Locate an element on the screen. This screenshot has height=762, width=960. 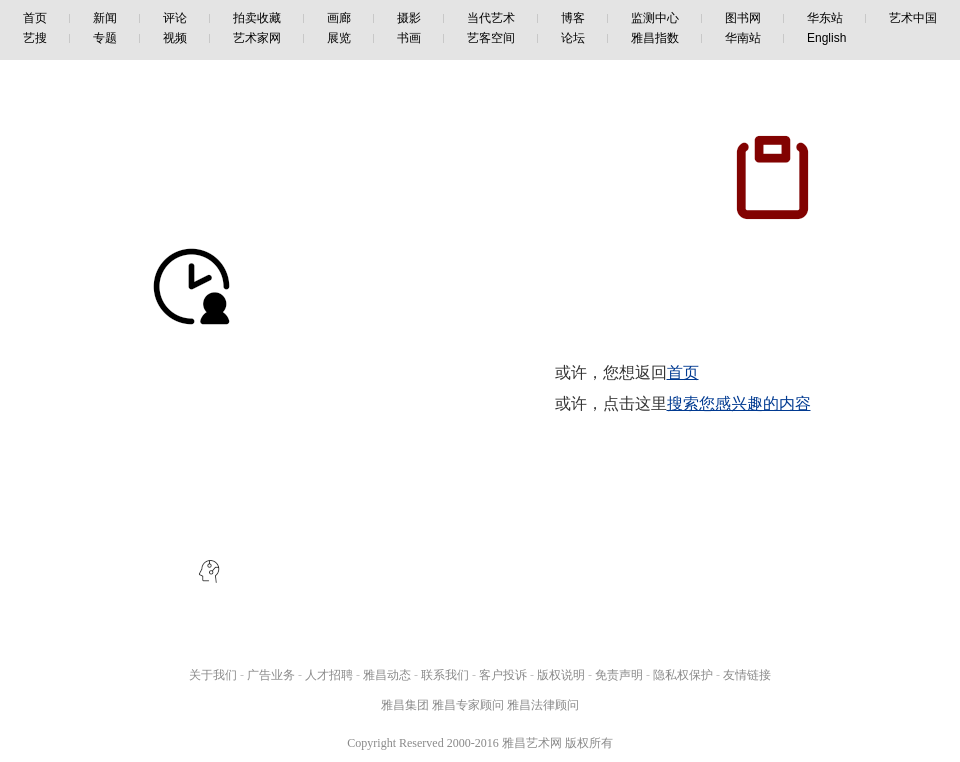
access AI or machine learning features is located at coordinates (209, 571).